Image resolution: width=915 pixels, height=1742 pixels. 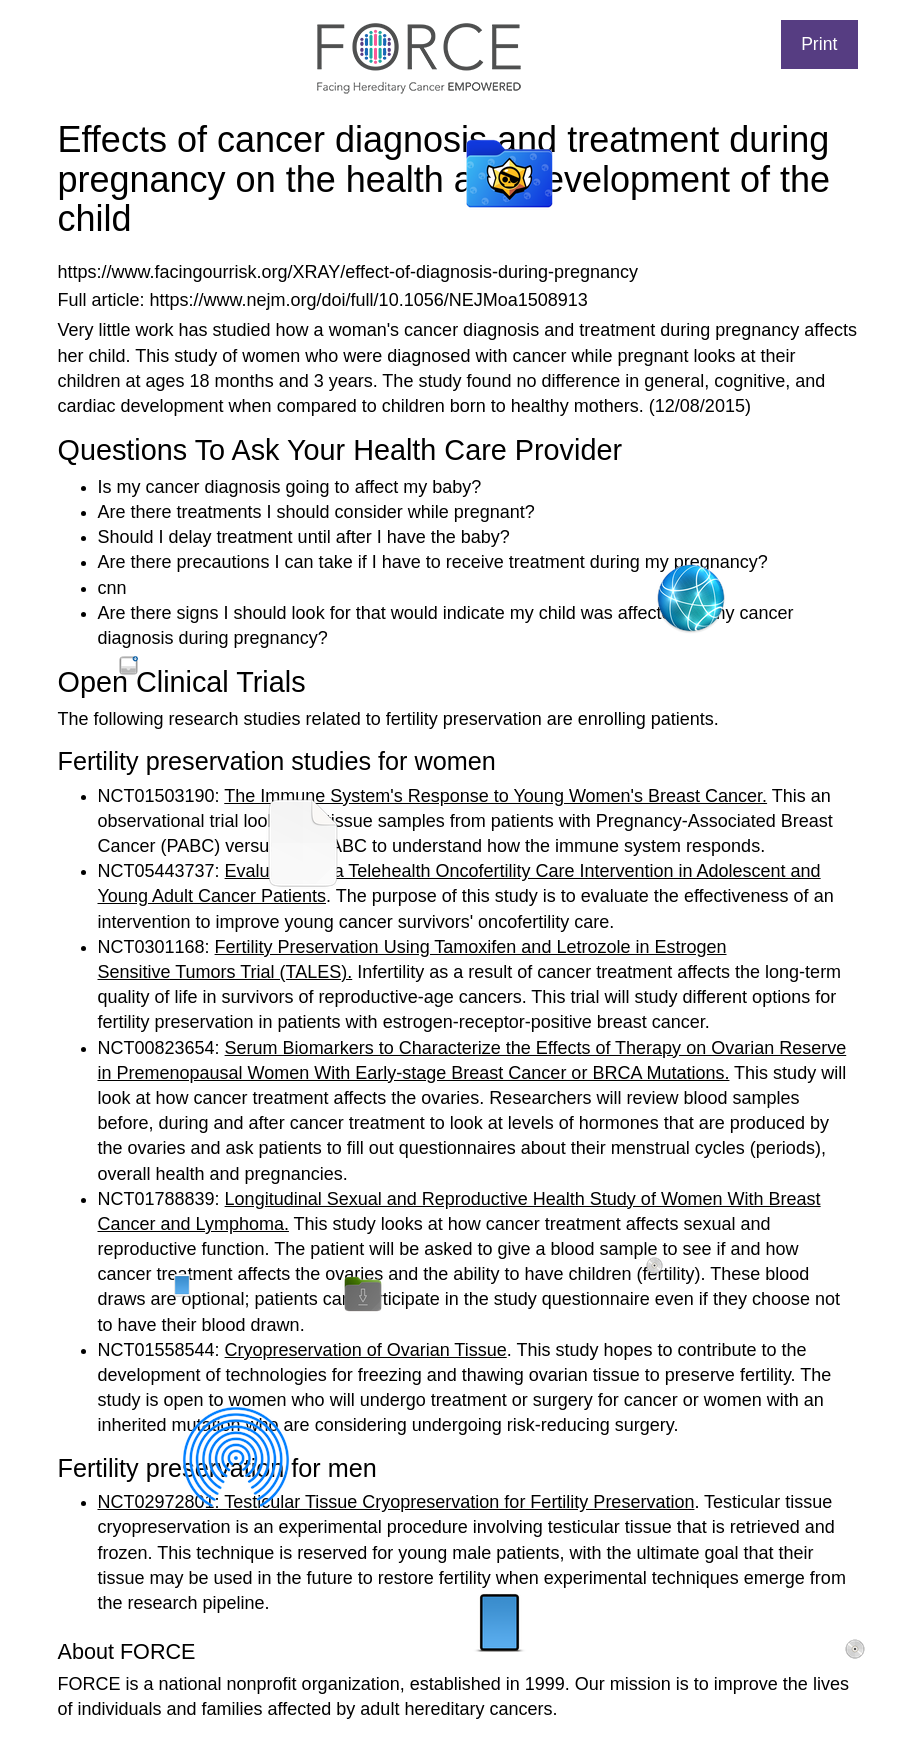 What do you see at coordinates (855, 1649) in the screenshot?
I see `access DVD-RAM drive or disc` at bounding box center [855, 1649].